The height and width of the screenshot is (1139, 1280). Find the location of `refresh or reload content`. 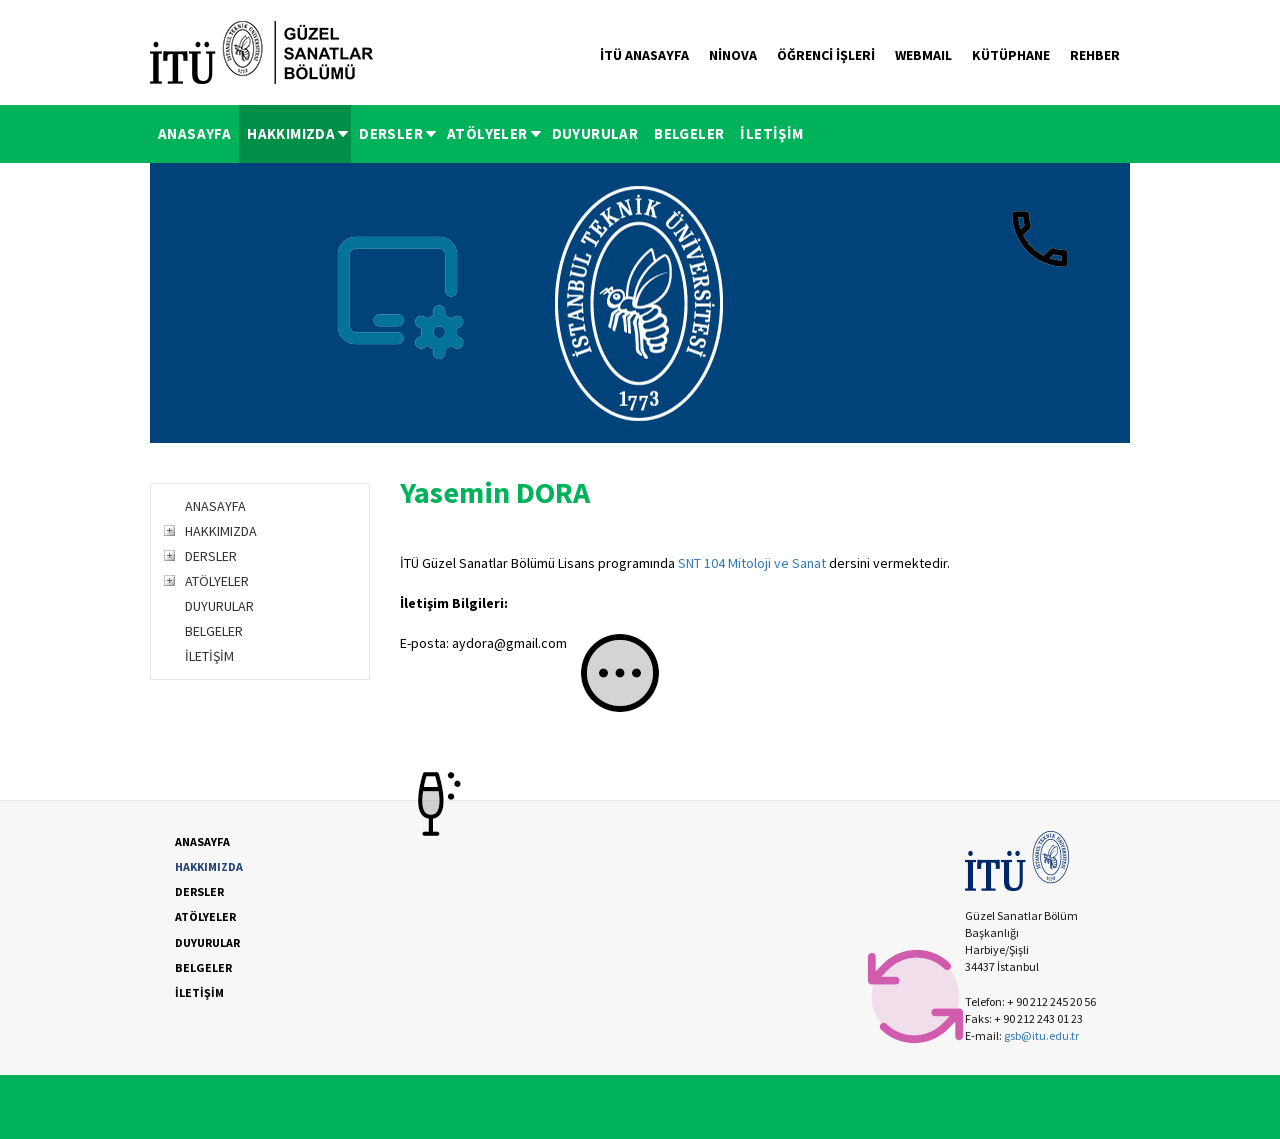

refresh or reload content is located at coordinates (915, 996).